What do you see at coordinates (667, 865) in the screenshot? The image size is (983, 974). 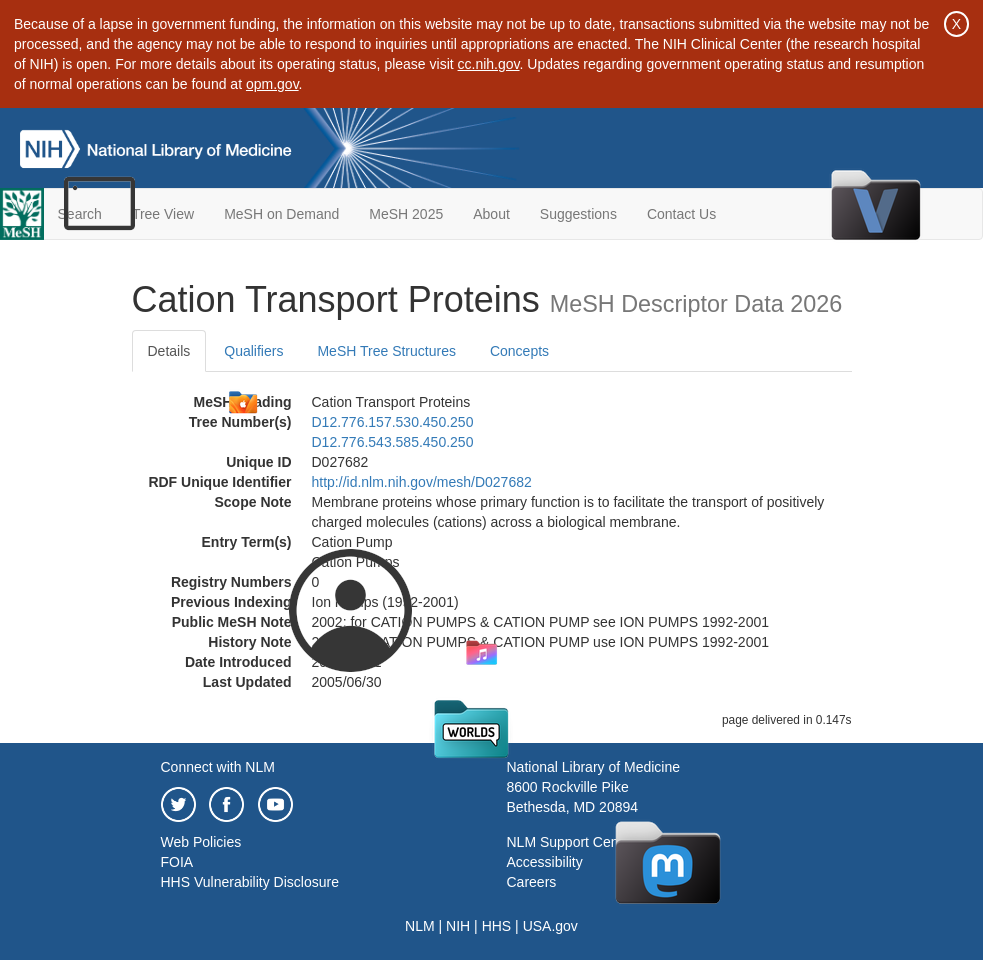 I see `folder containing mastodon-related files` at bounding box center [667, 865].